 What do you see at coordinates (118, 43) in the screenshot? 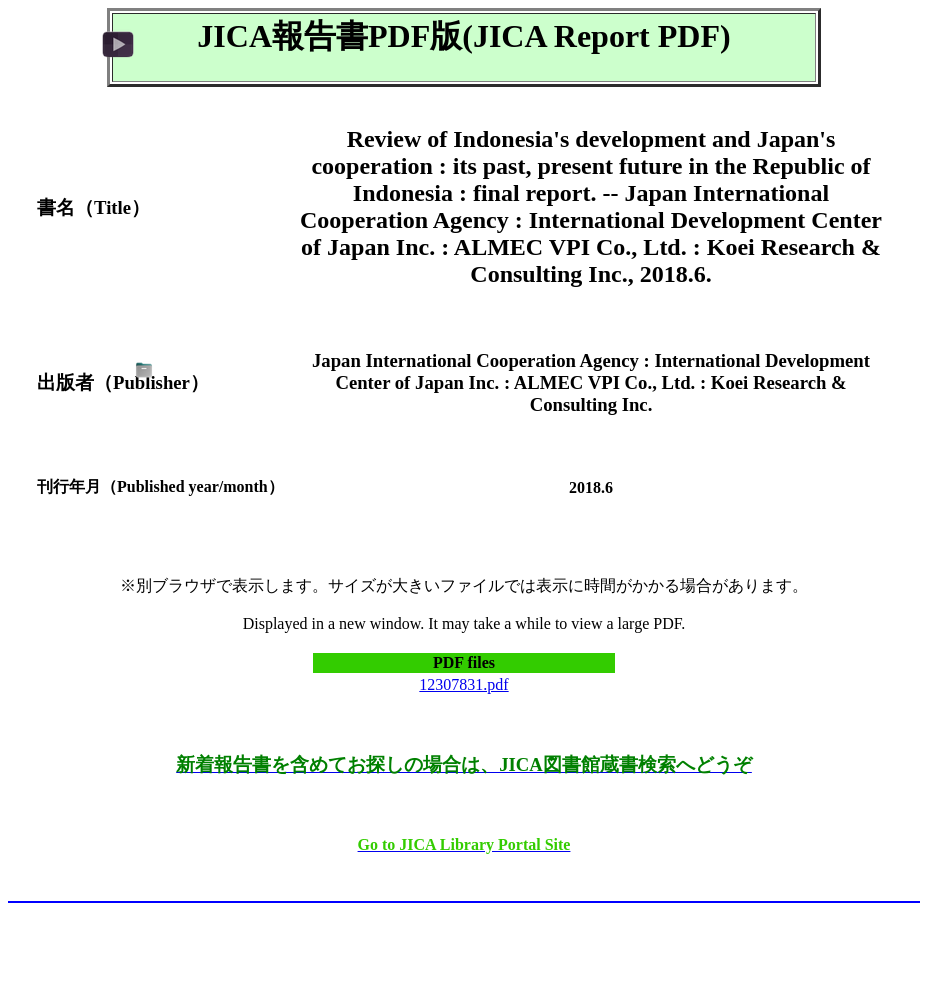
I see `a video file type indicator` at bounding box center [118, 43].